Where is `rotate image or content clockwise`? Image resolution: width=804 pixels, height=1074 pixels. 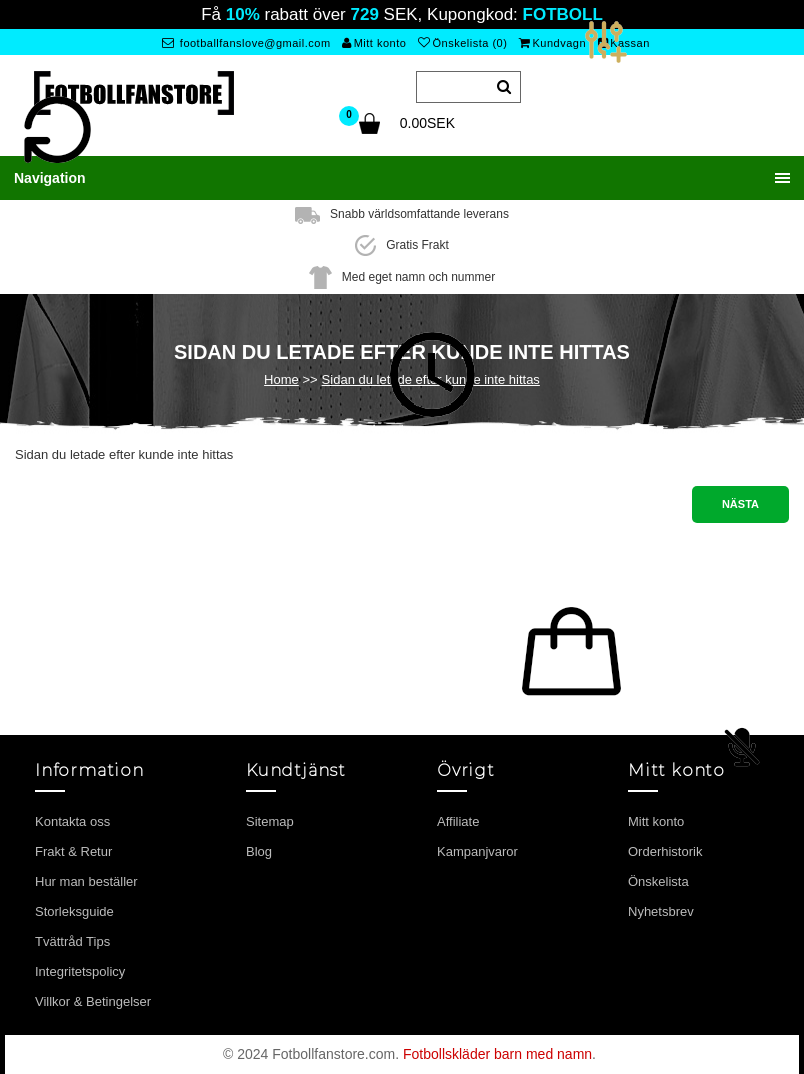
rotate image or content clockwise is located at coordinates (57, 129).